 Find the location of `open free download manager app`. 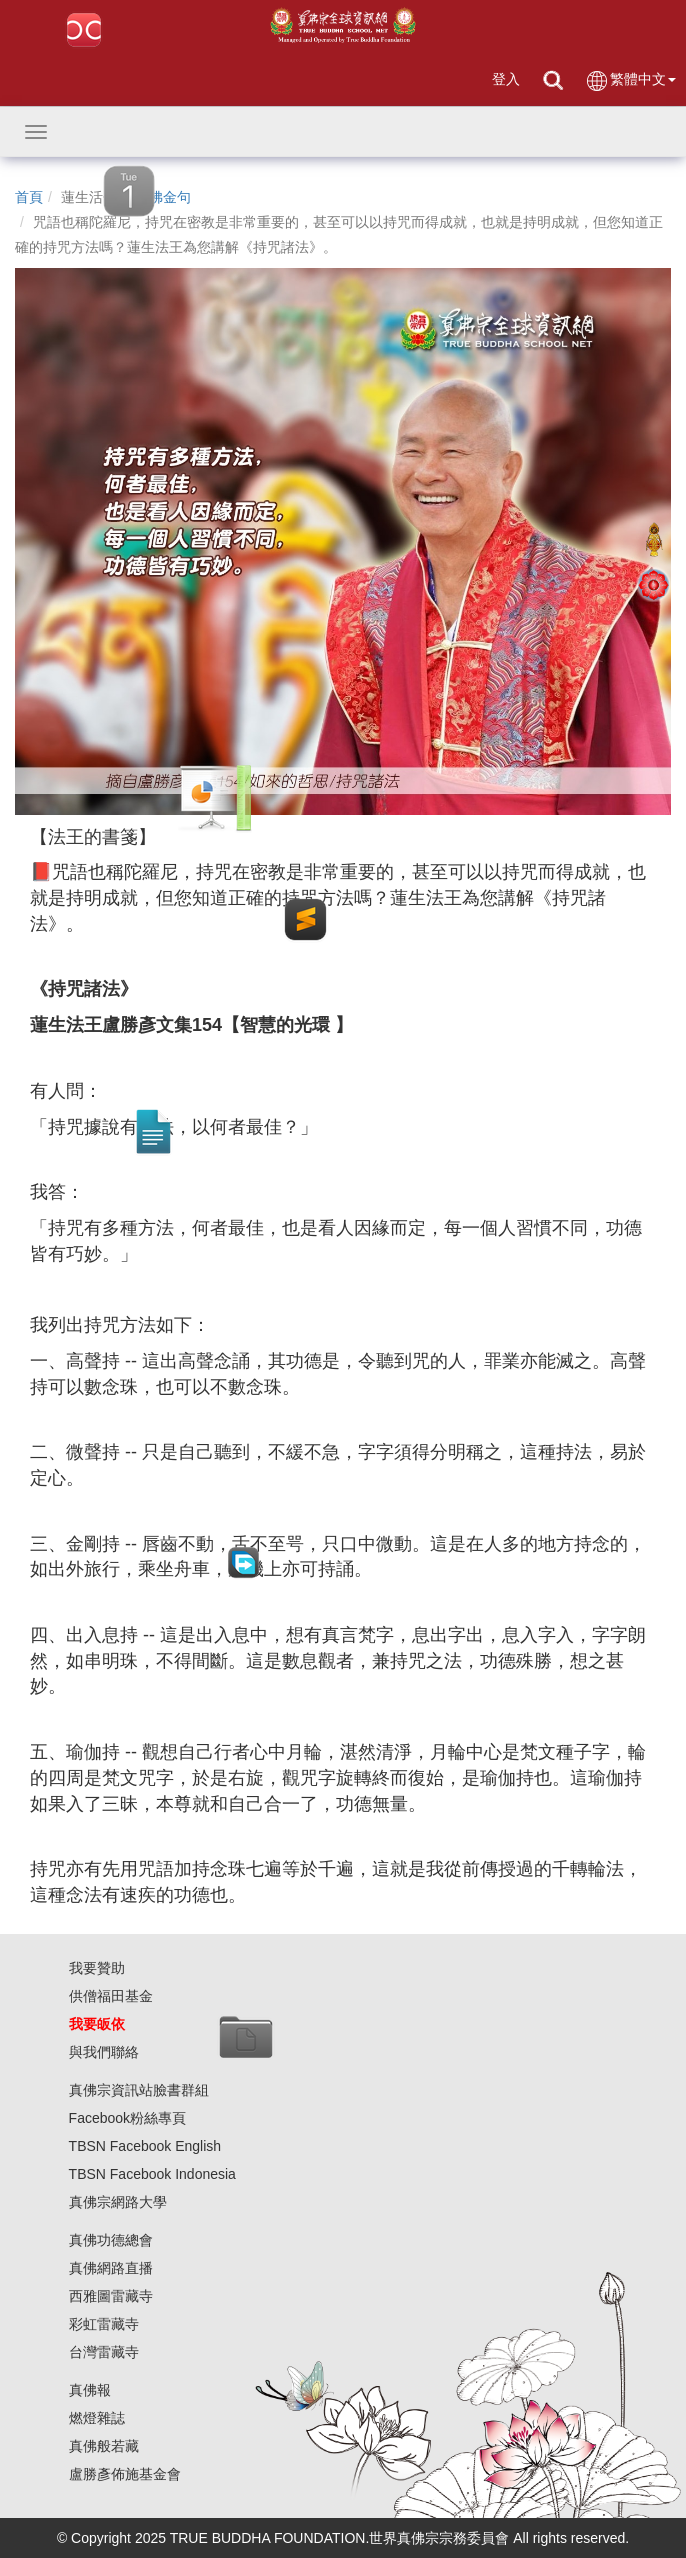

open free download manager app is located at coordinates (243, 1562).